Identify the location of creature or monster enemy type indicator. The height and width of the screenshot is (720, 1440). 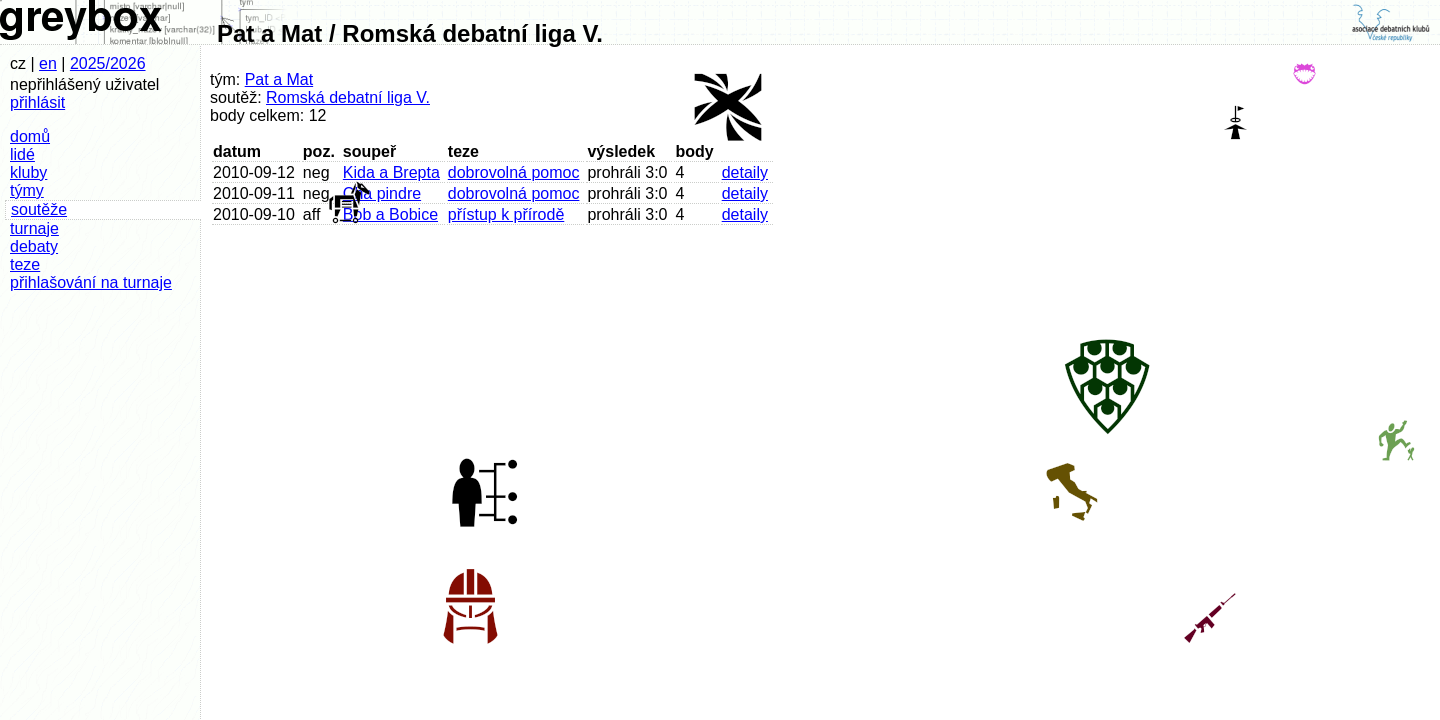
(1304, 73).